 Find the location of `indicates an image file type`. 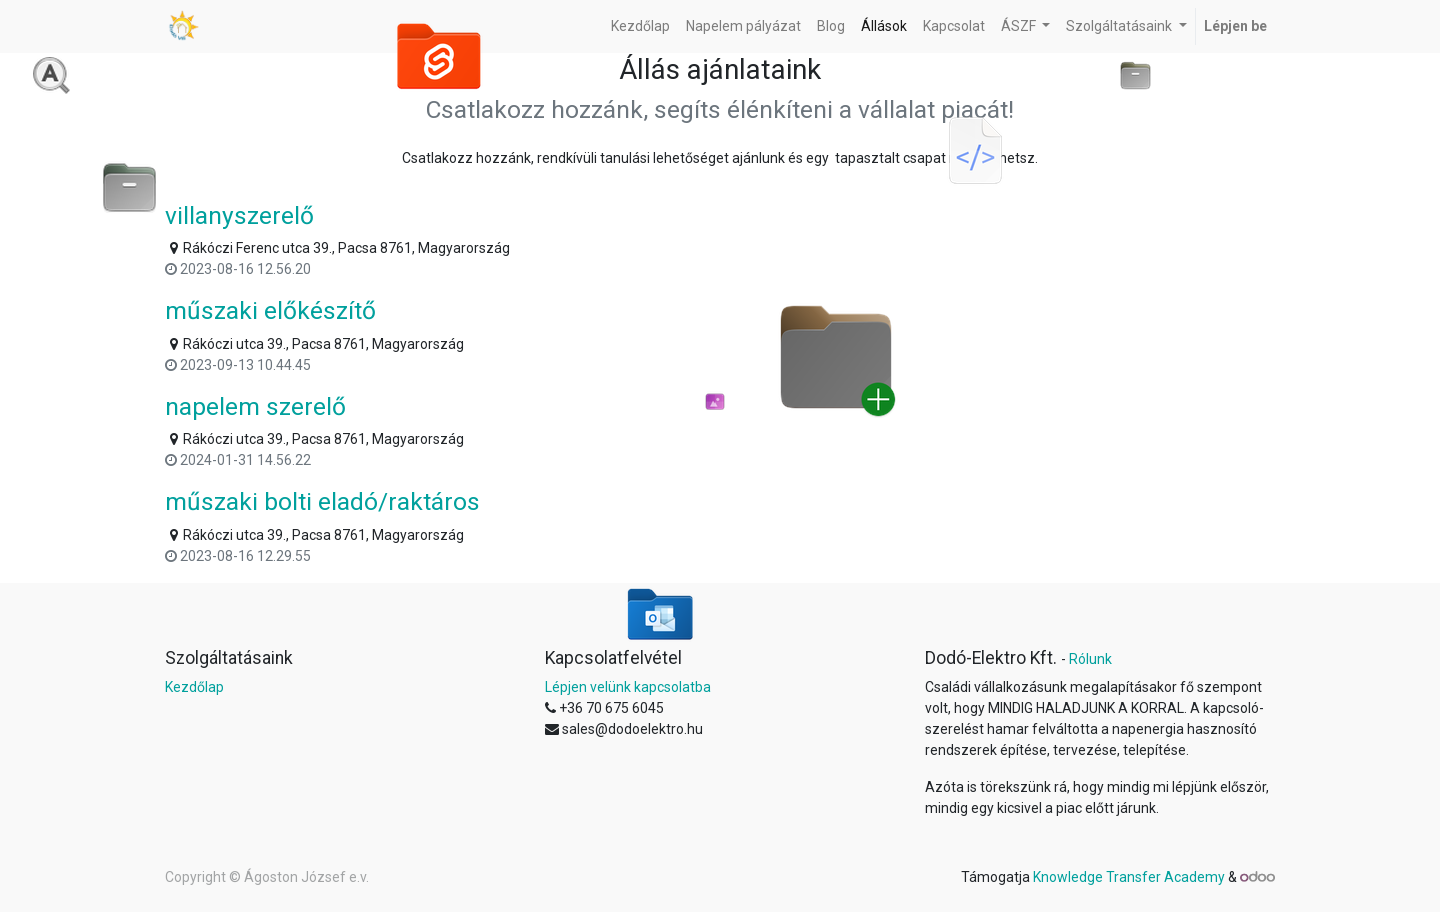

indicates an image file type is located at coordinates (715, 401).